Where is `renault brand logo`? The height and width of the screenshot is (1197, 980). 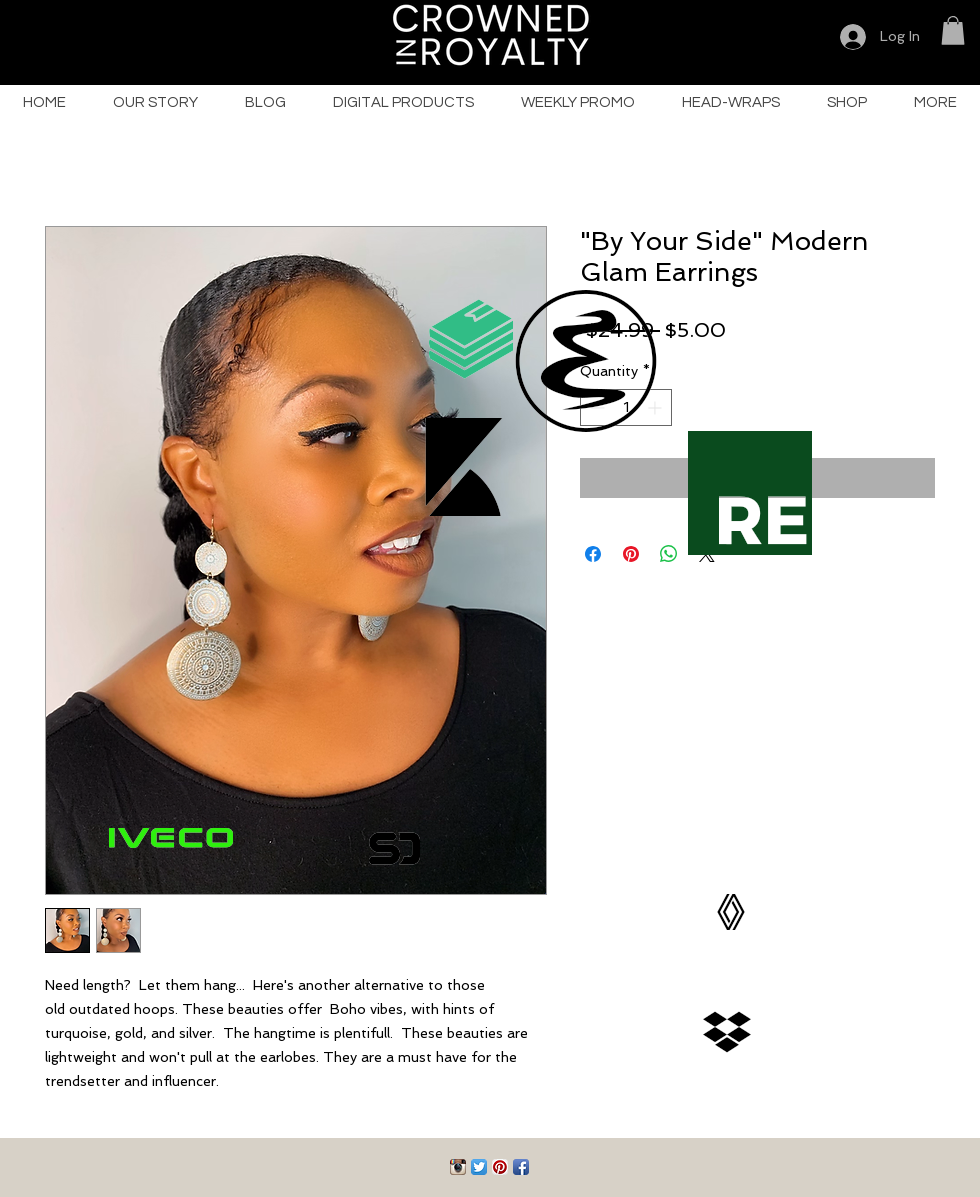
renault brand logo is located at coordinates (731, 912).